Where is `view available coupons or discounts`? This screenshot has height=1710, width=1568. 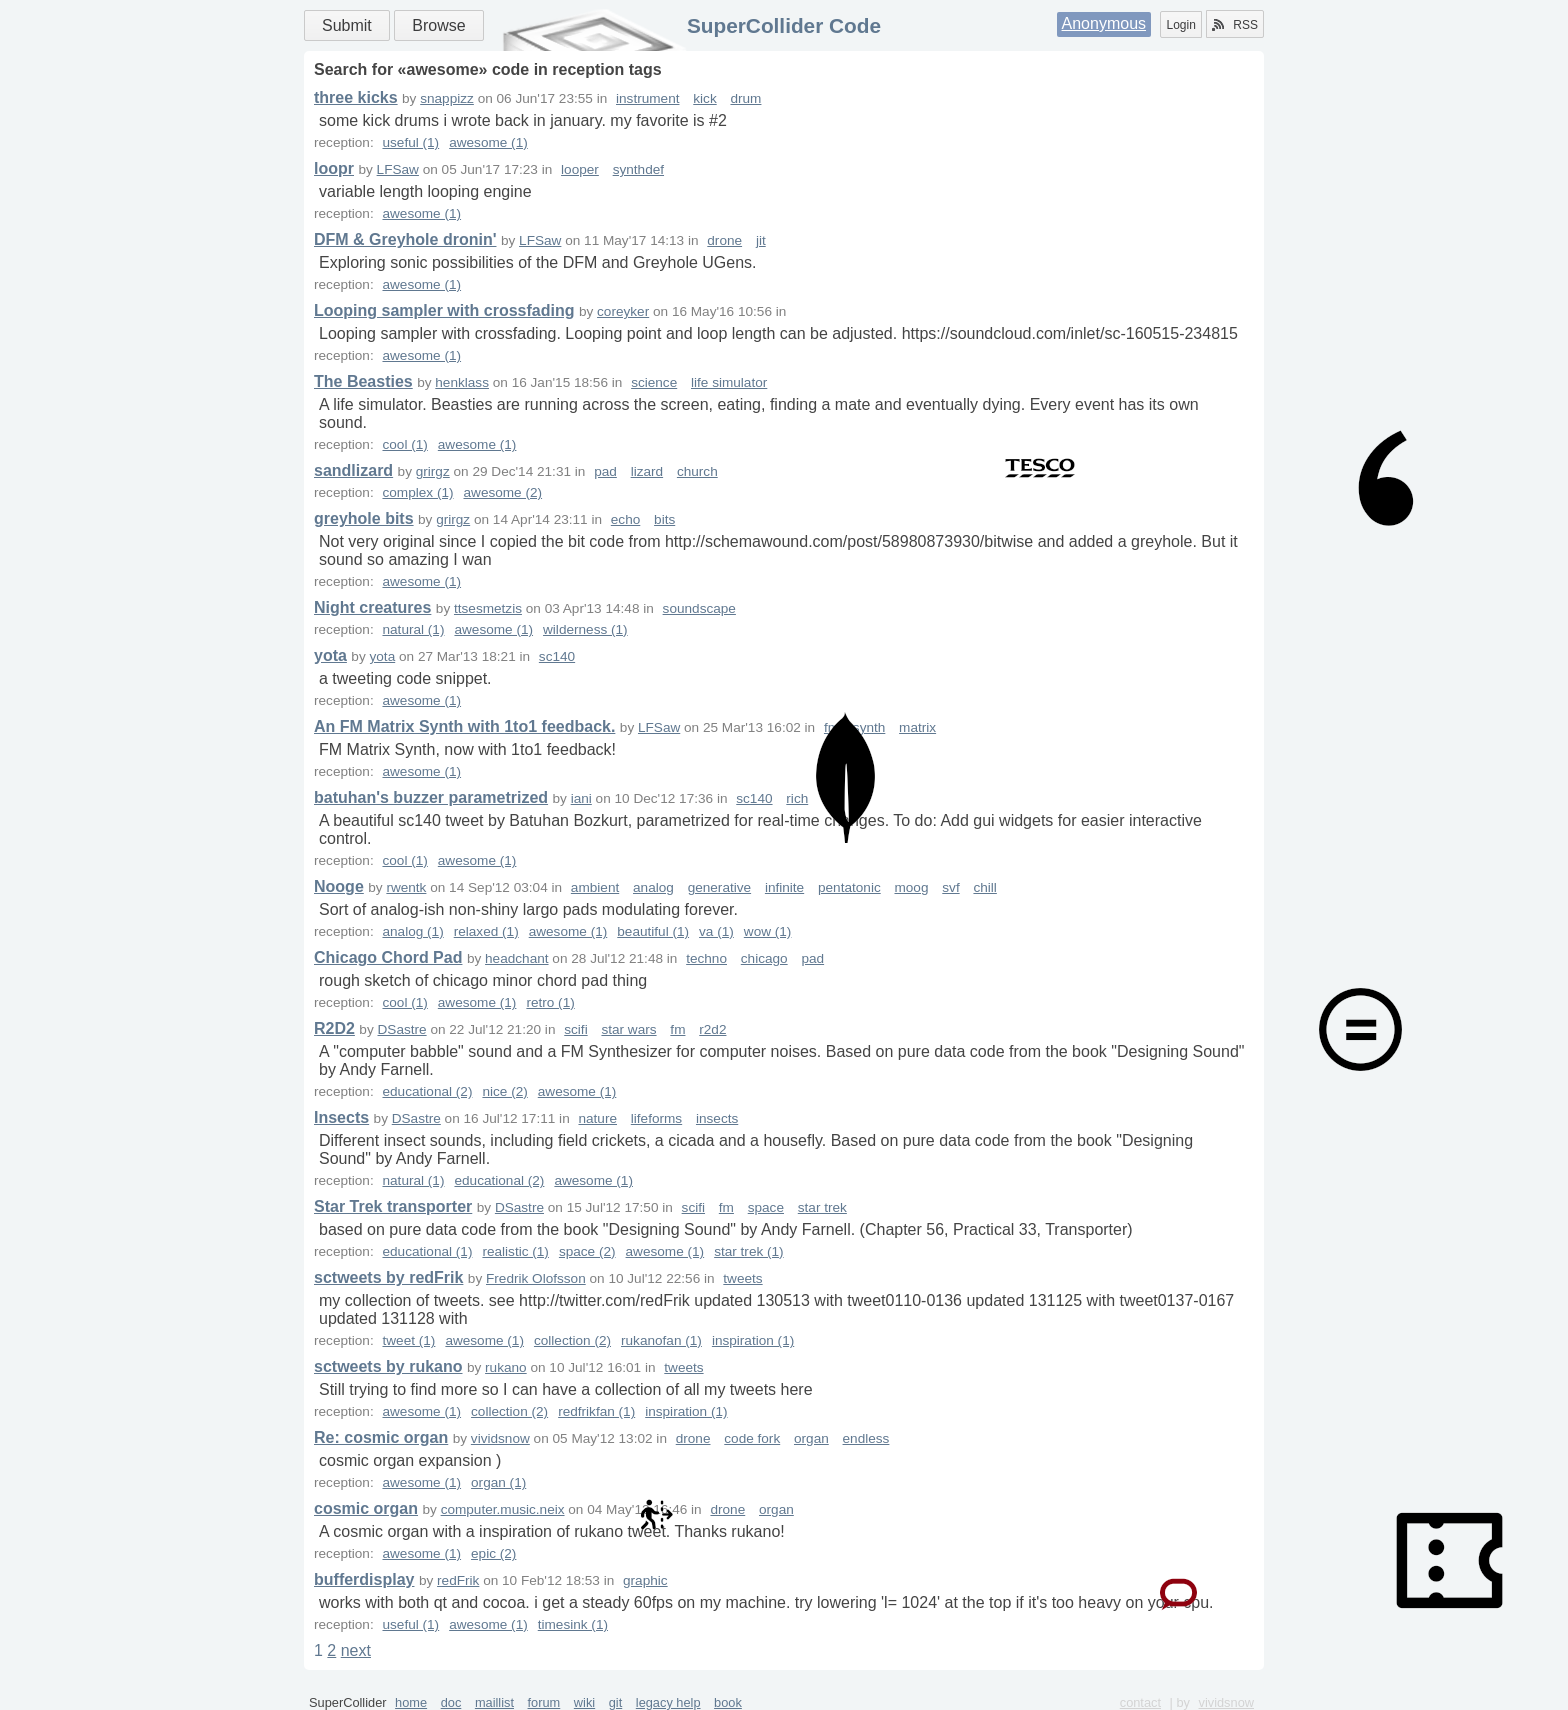 view available coupons or discounts is located at coordinates (1449, 1560).